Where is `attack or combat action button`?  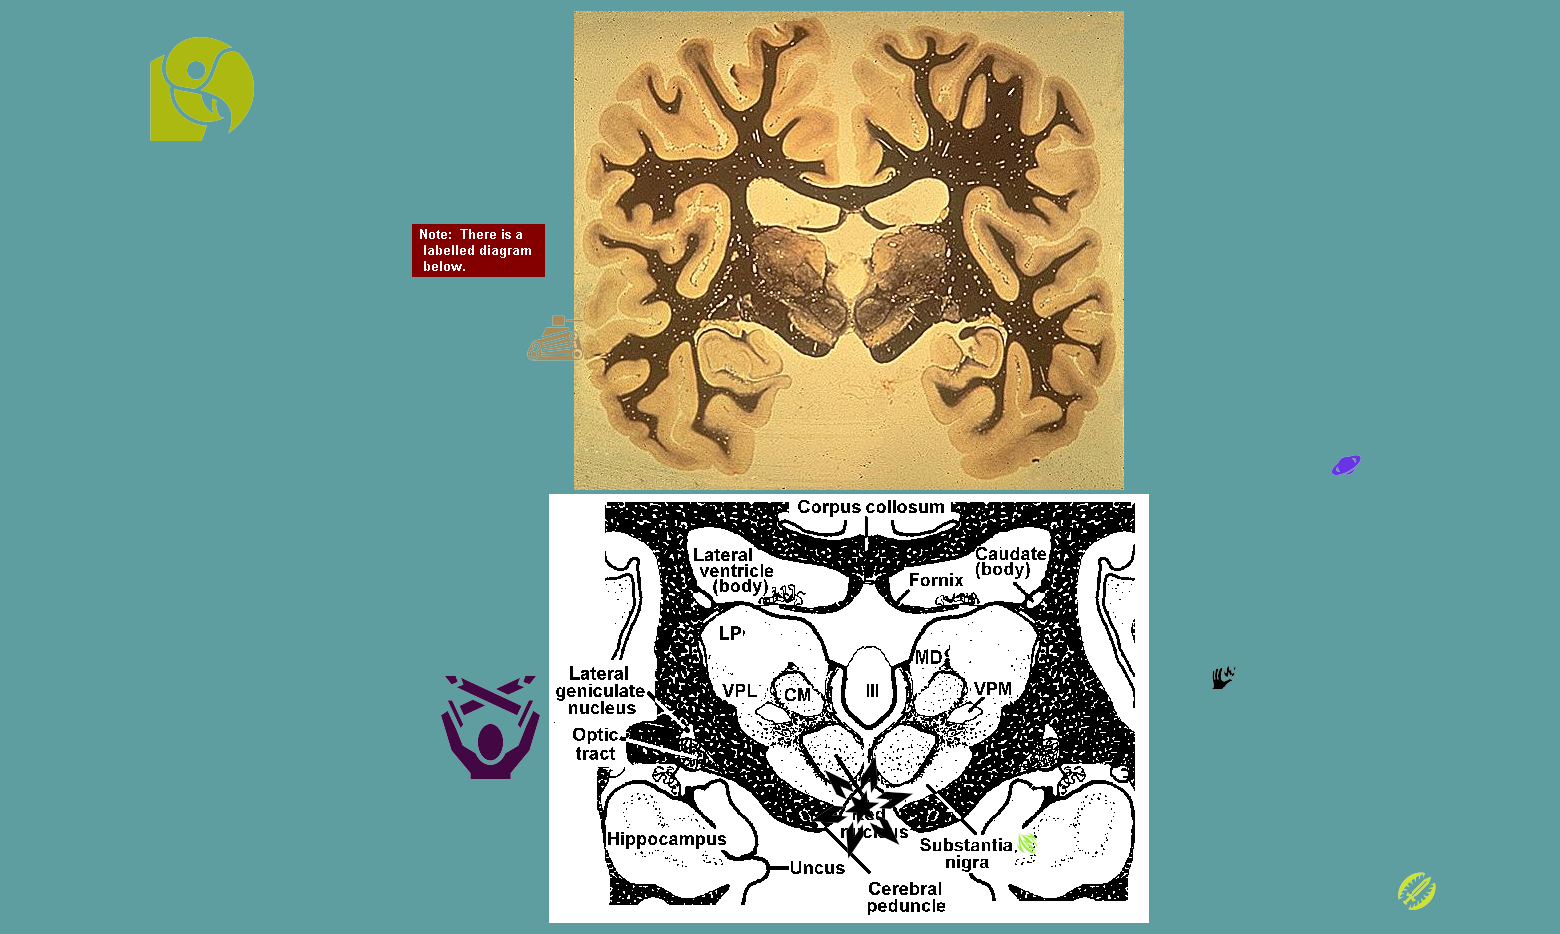 attack or combat action button is located at coordinates (1417, 891).